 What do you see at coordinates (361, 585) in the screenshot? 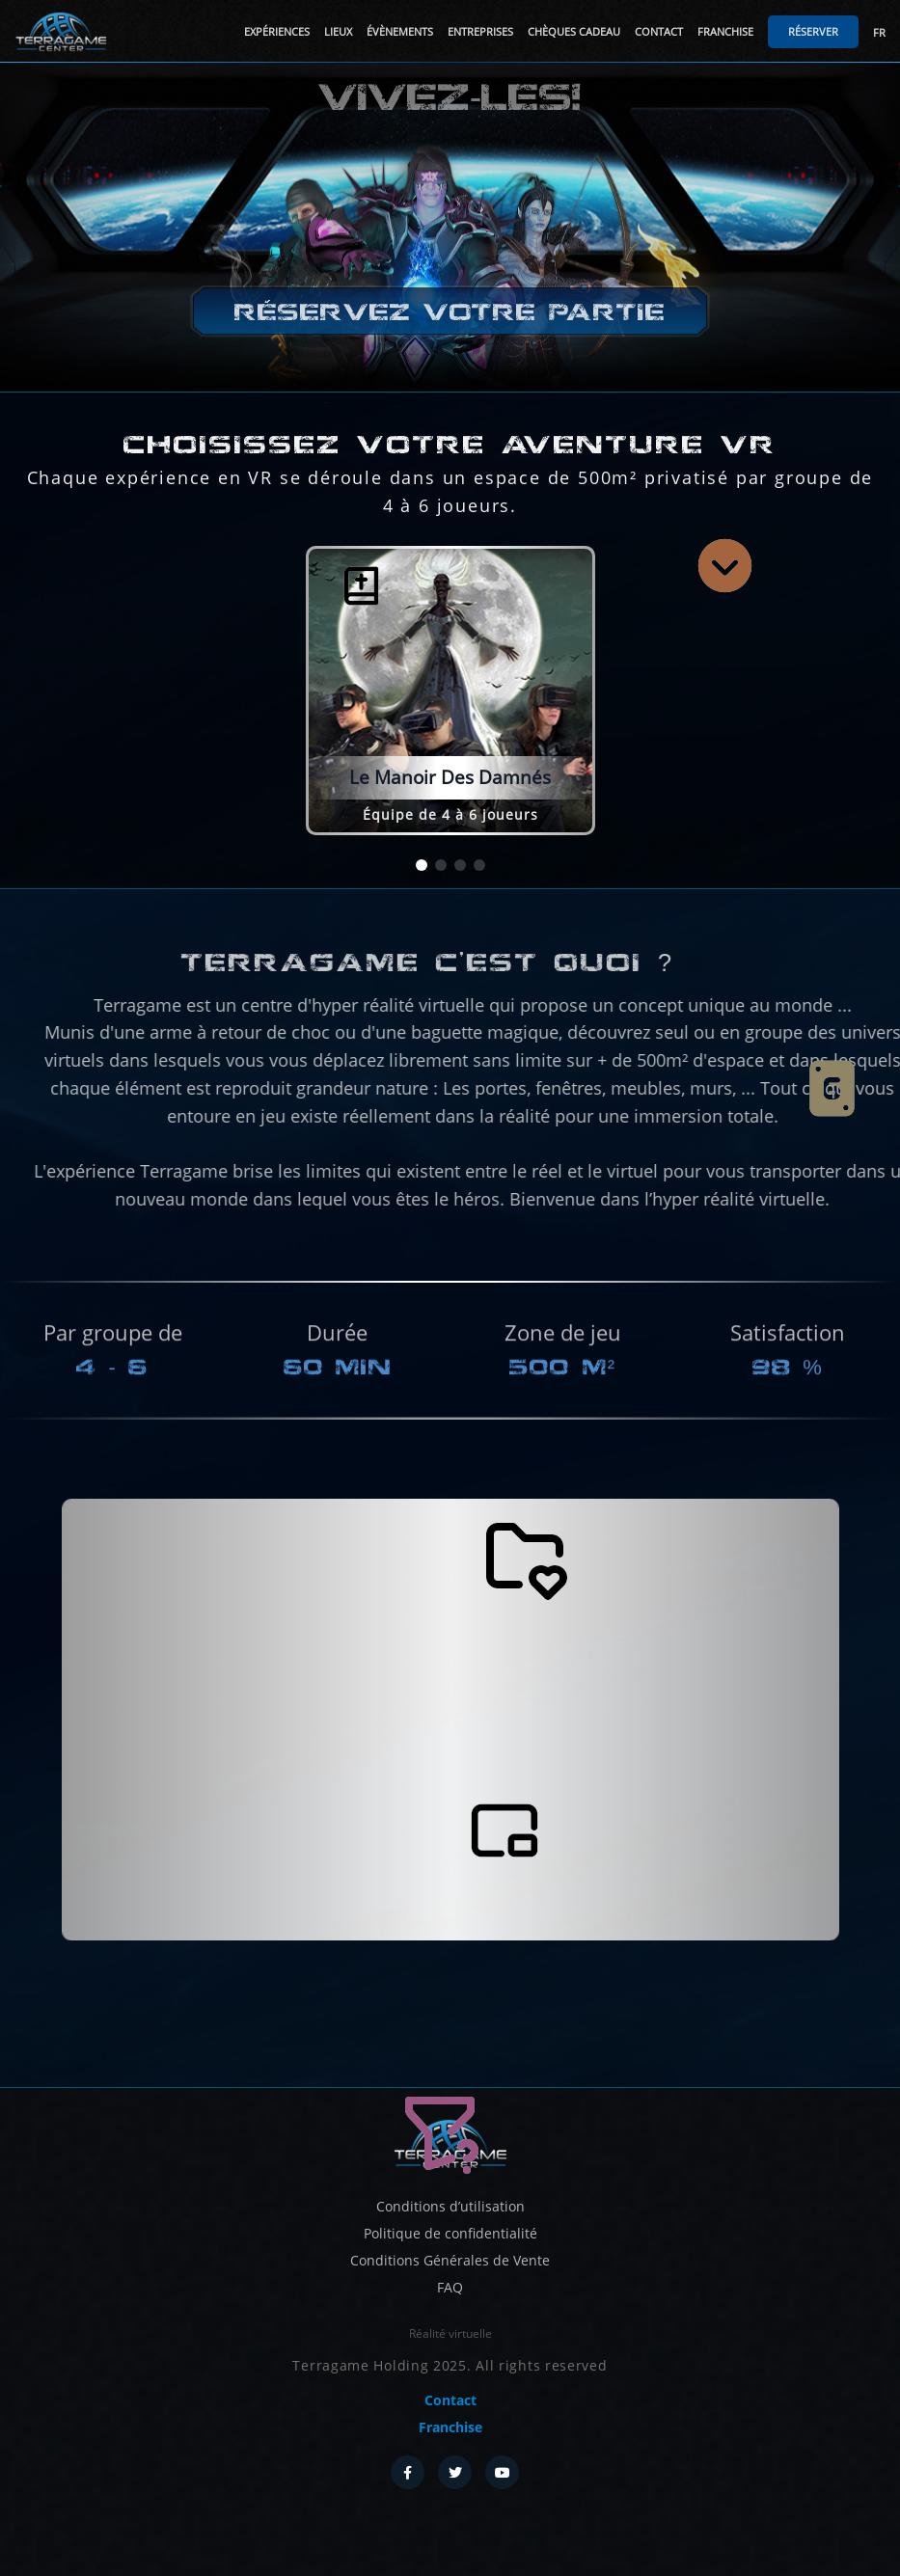
I see `access religious texts or scriptures` at bounding box center [361, 585].